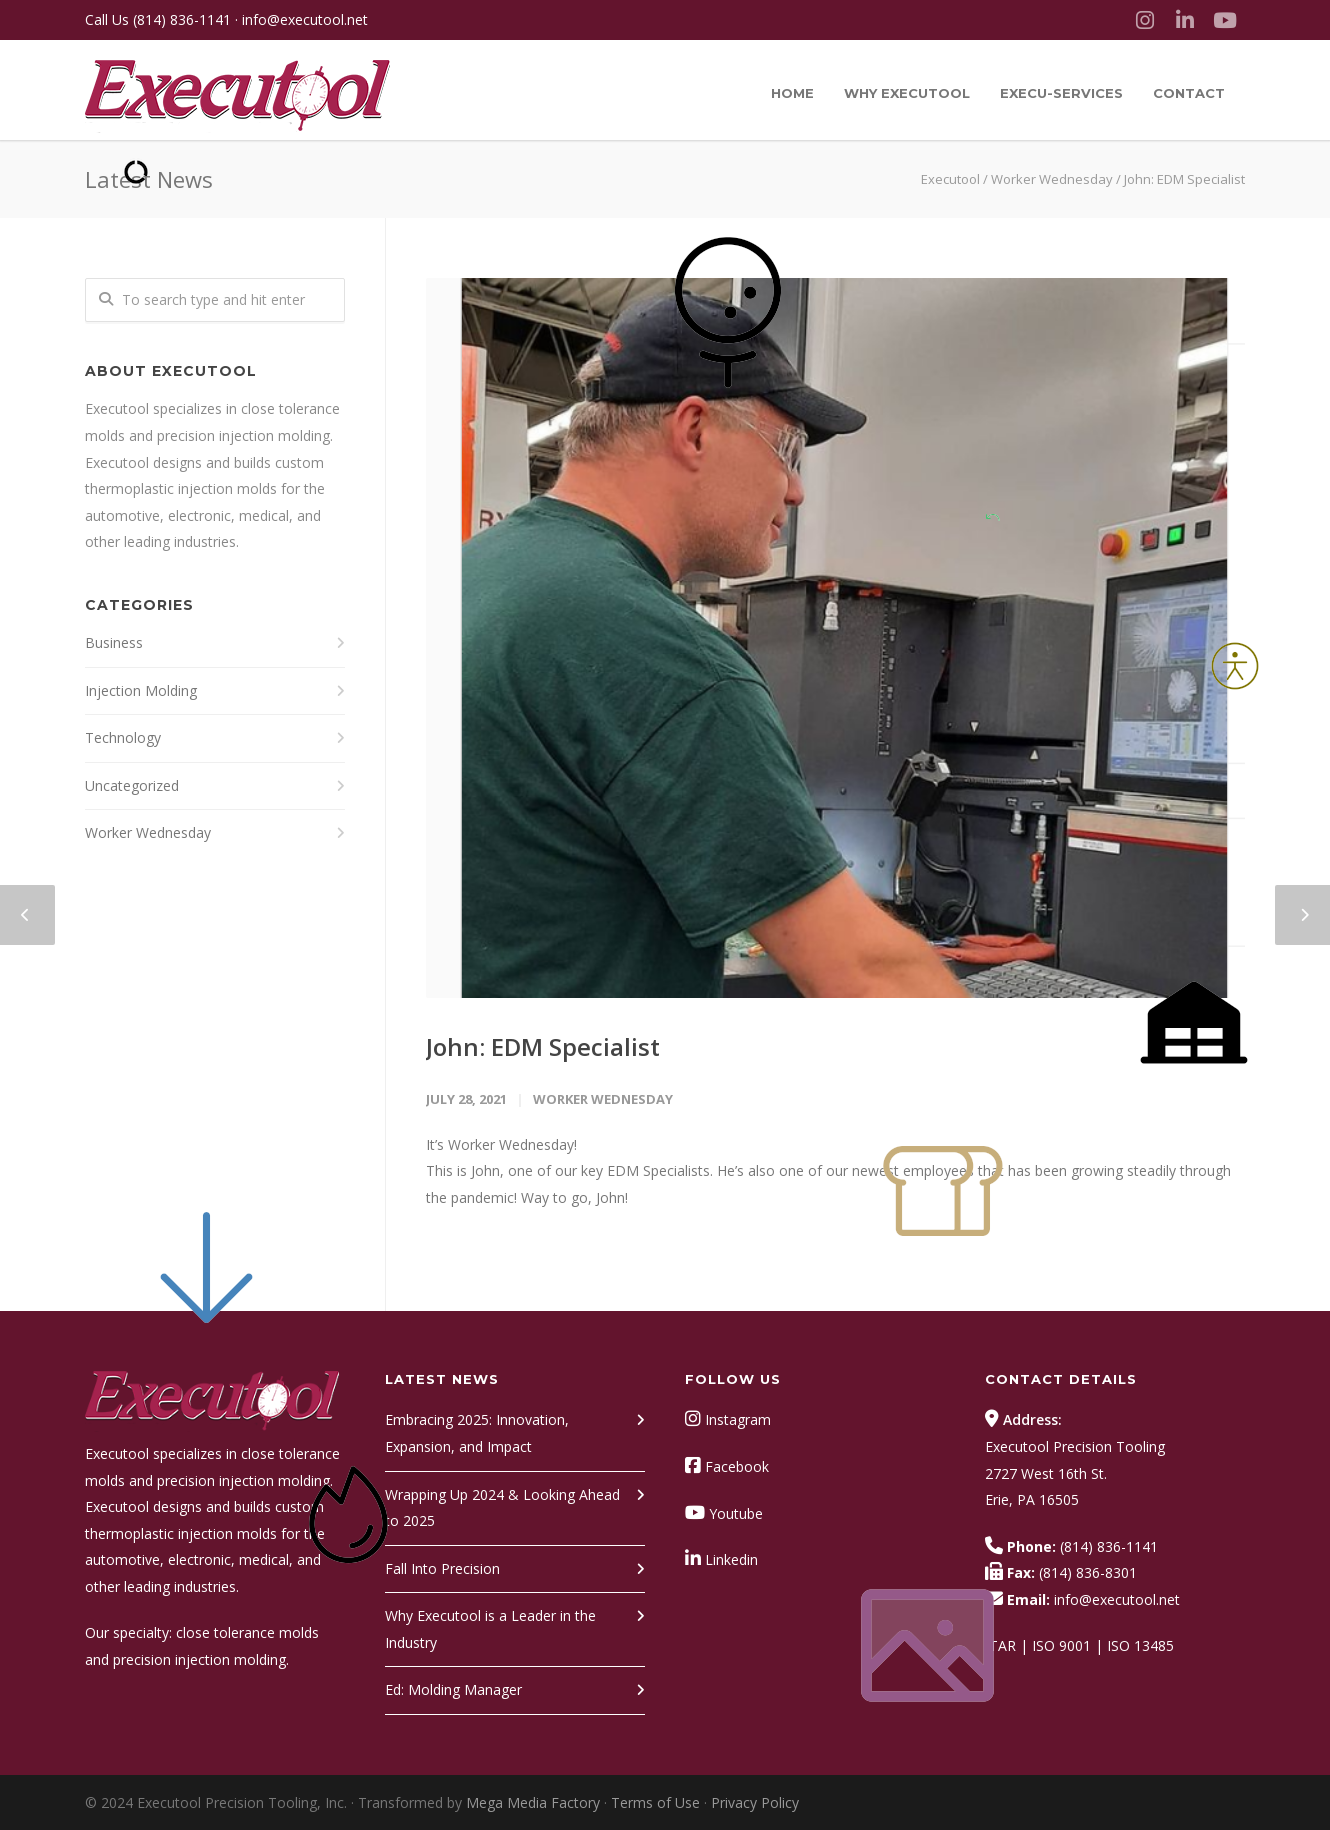 The height and width of the screenshot is (1830, 1330). Describe the element at coordinates (728, 310) in the screenshot. I see `access golf-related features or content` at that location.